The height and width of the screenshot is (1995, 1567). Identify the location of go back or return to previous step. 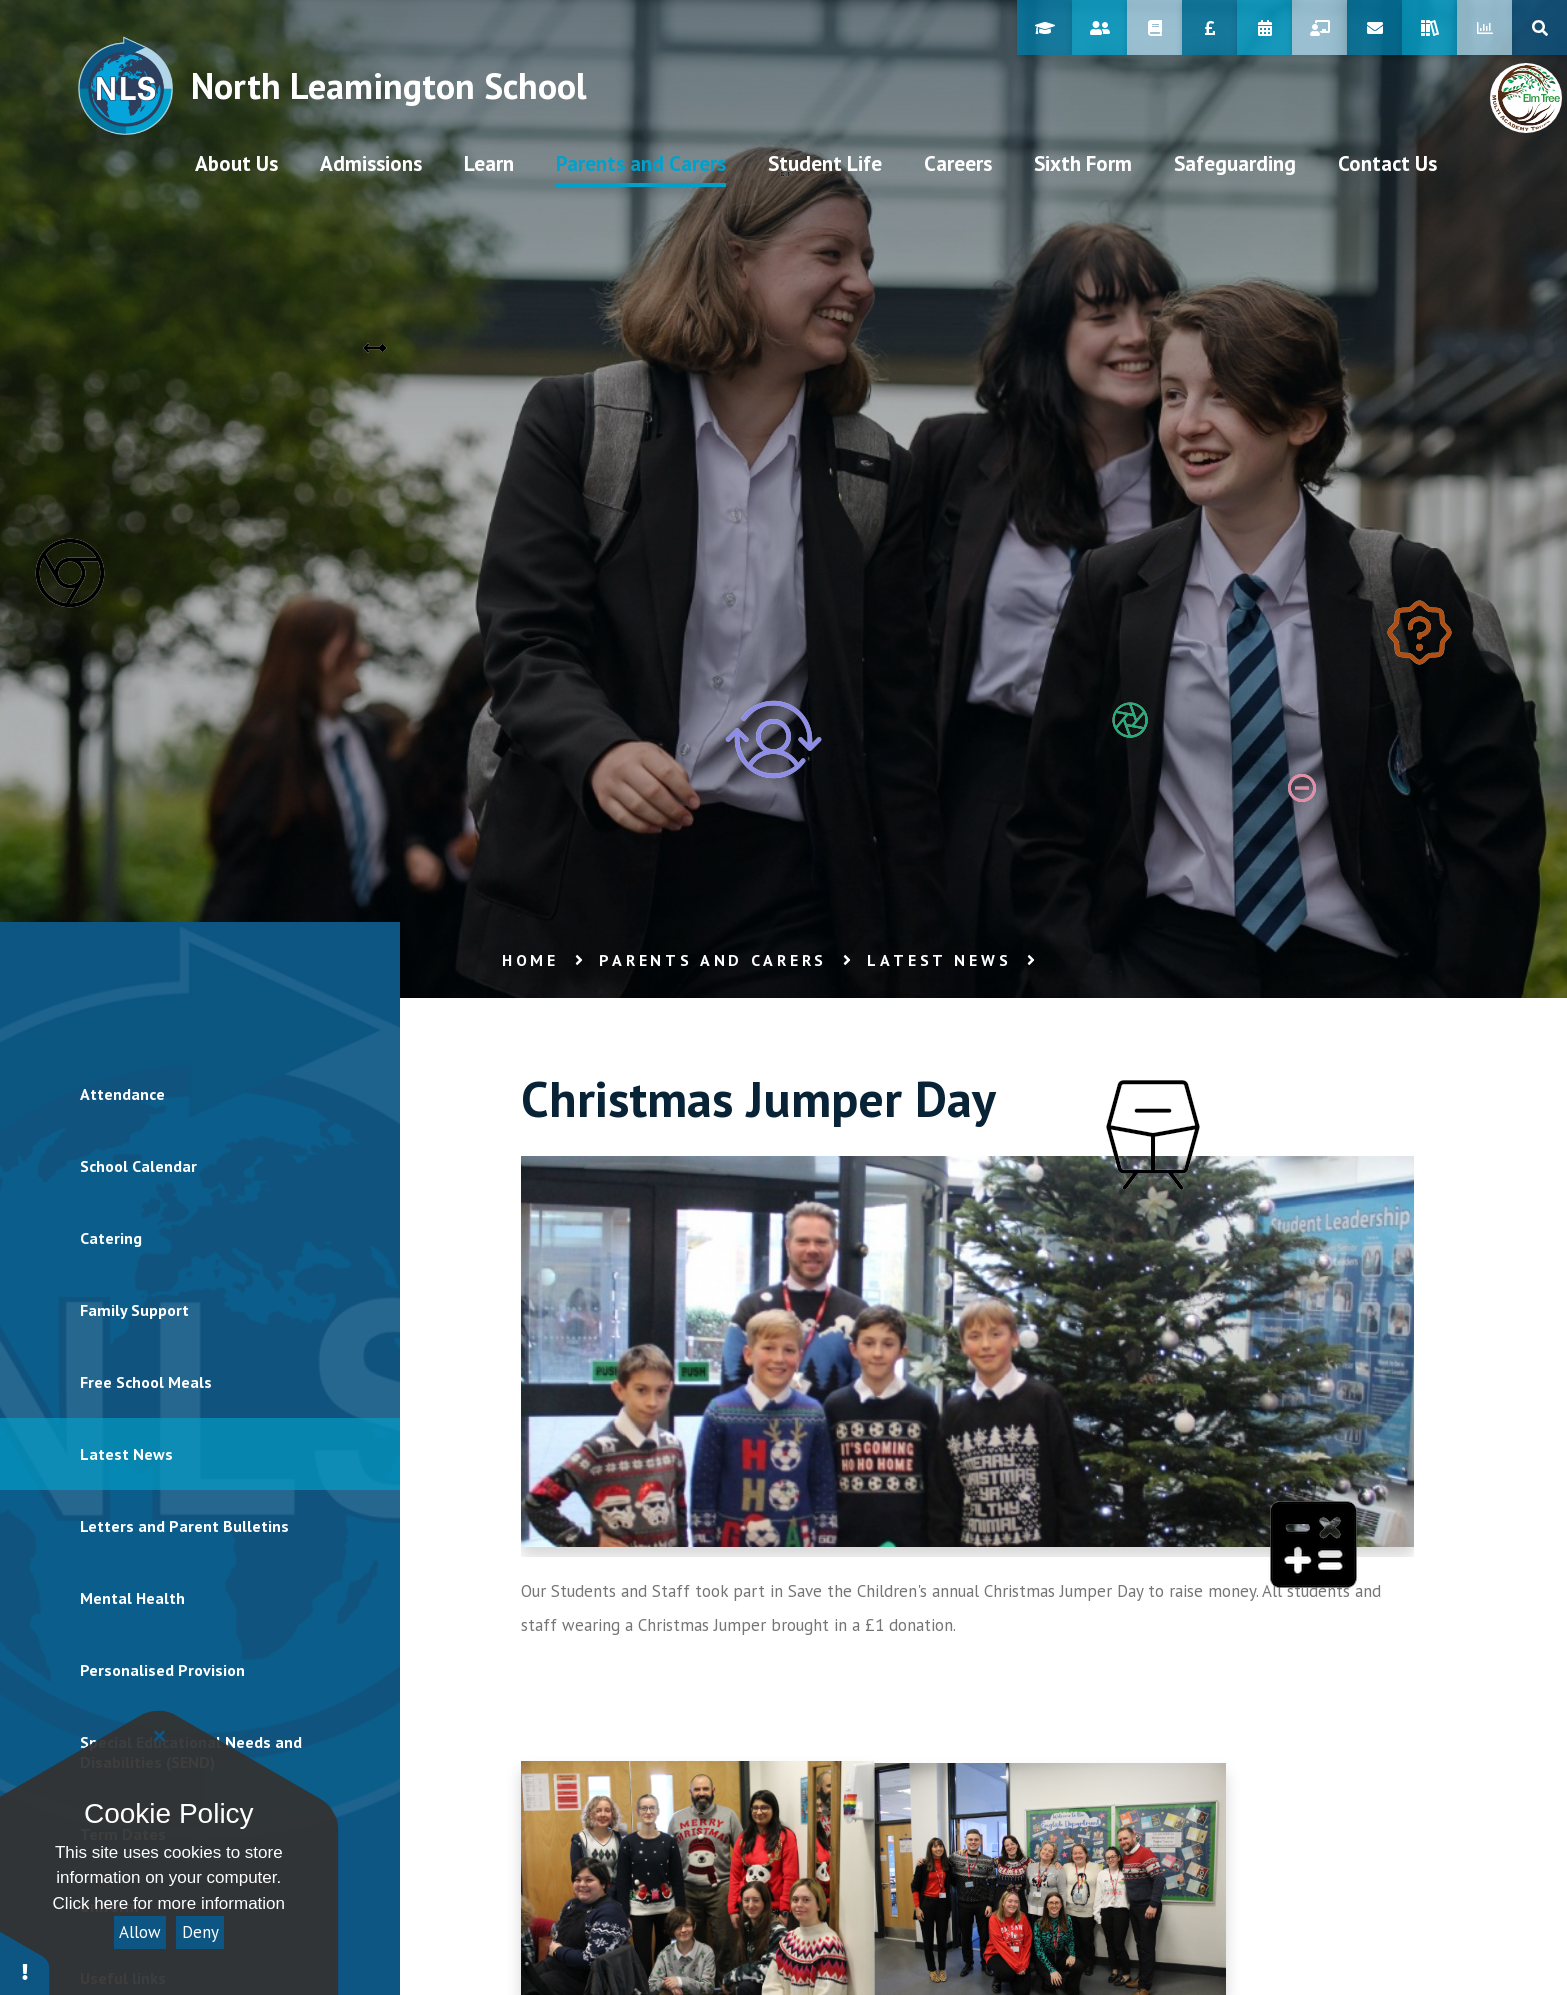
(375, 348).